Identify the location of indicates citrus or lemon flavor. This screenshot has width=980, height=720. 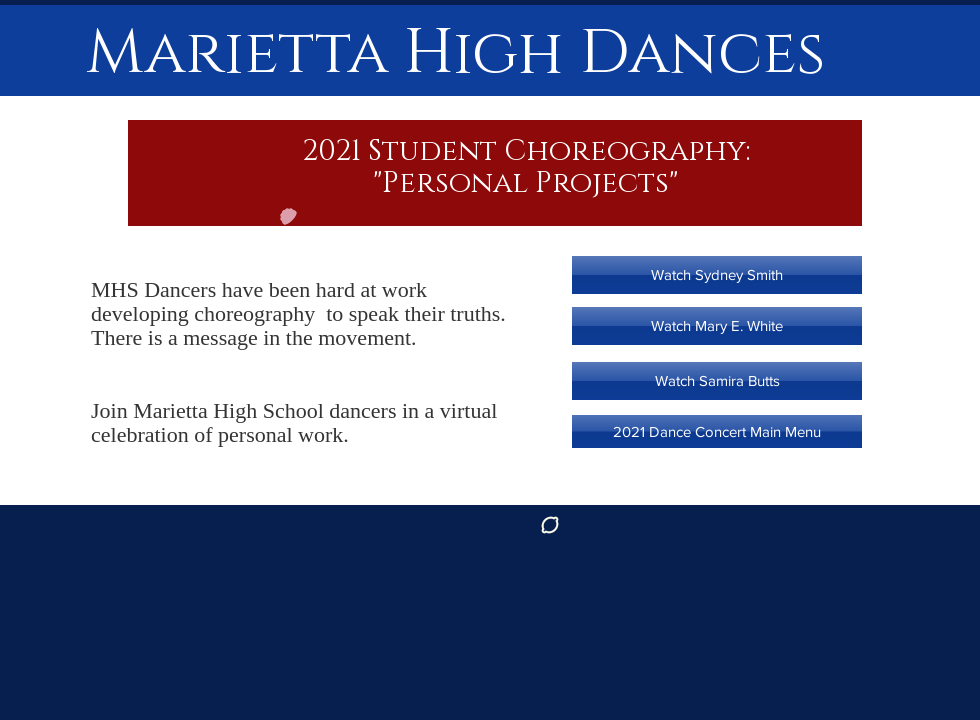
(550, 525).